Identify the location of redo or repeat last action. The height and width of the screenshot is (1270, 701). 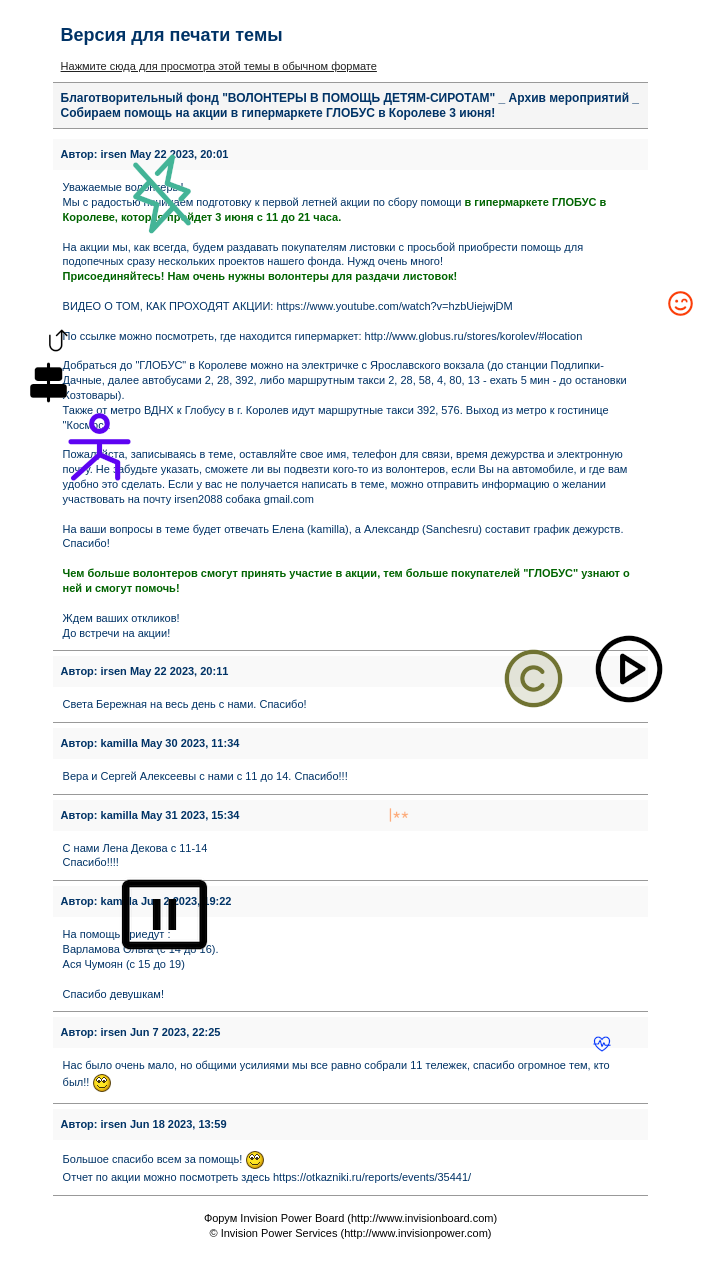
(57, 340).